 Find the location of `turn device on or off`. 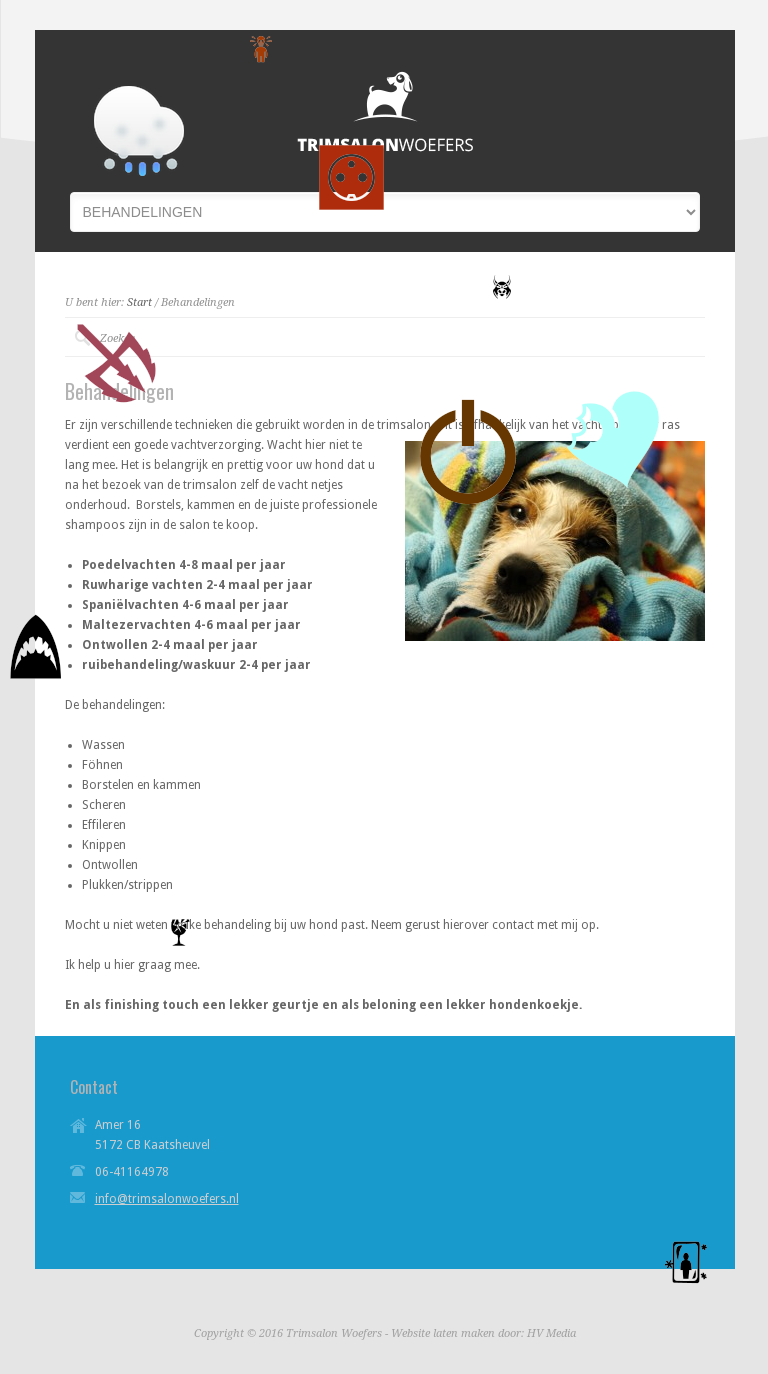

turn device on or off is located at coordinates (468, 451).